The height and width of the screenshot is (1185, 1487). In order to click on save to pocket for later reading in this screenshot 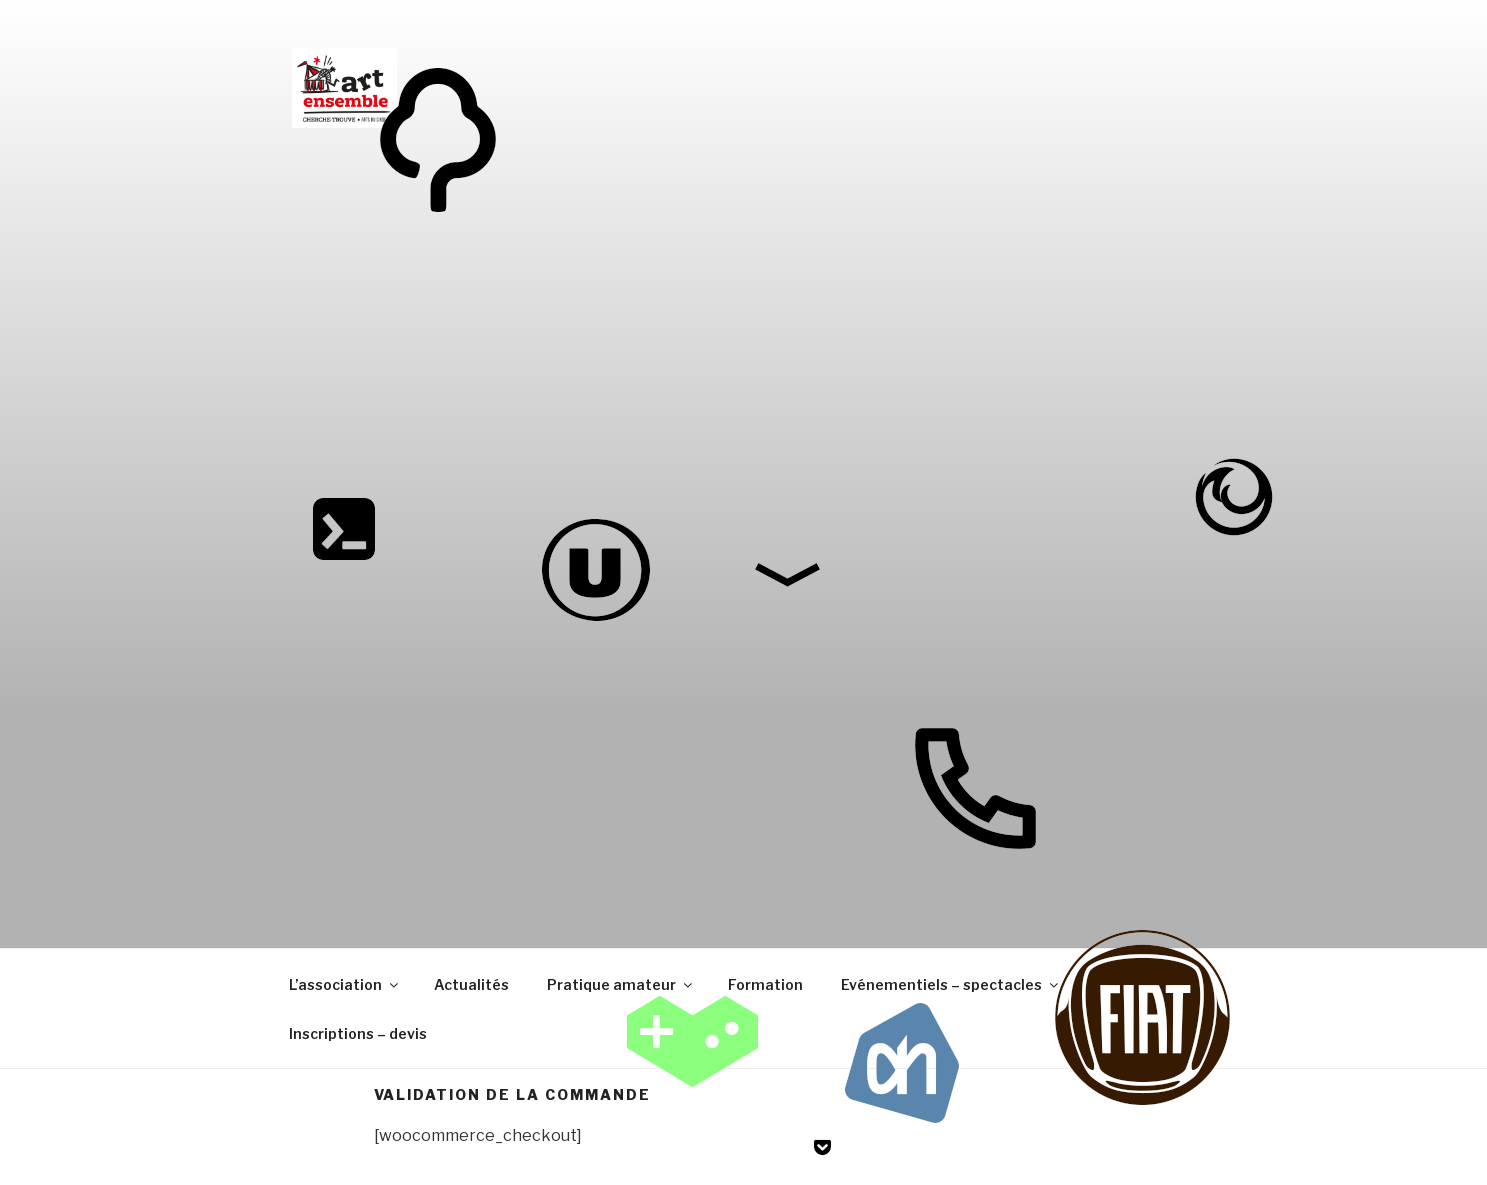, I will do `click(822, 1147)`.